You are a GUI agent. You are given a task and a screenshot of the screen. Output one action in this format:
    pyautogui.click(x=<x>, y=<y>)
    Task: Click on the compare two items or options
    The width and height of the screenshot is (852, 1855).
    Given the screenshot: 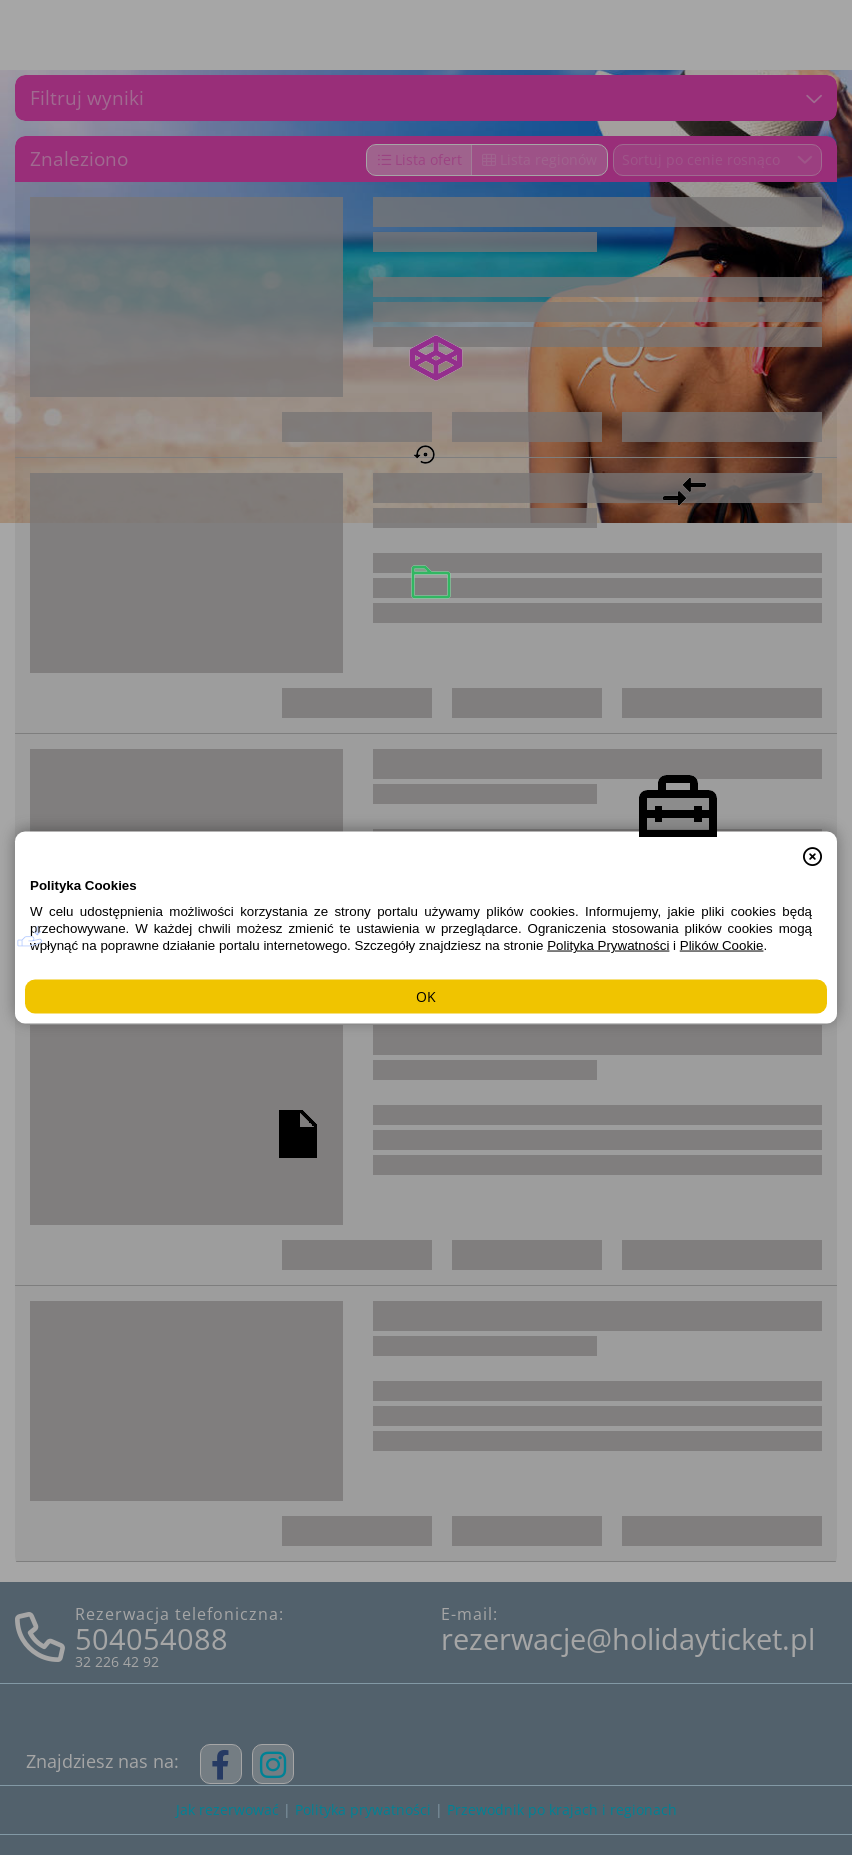 What is the action you would take?
    pyautogui.click(x=684, y=491)
    